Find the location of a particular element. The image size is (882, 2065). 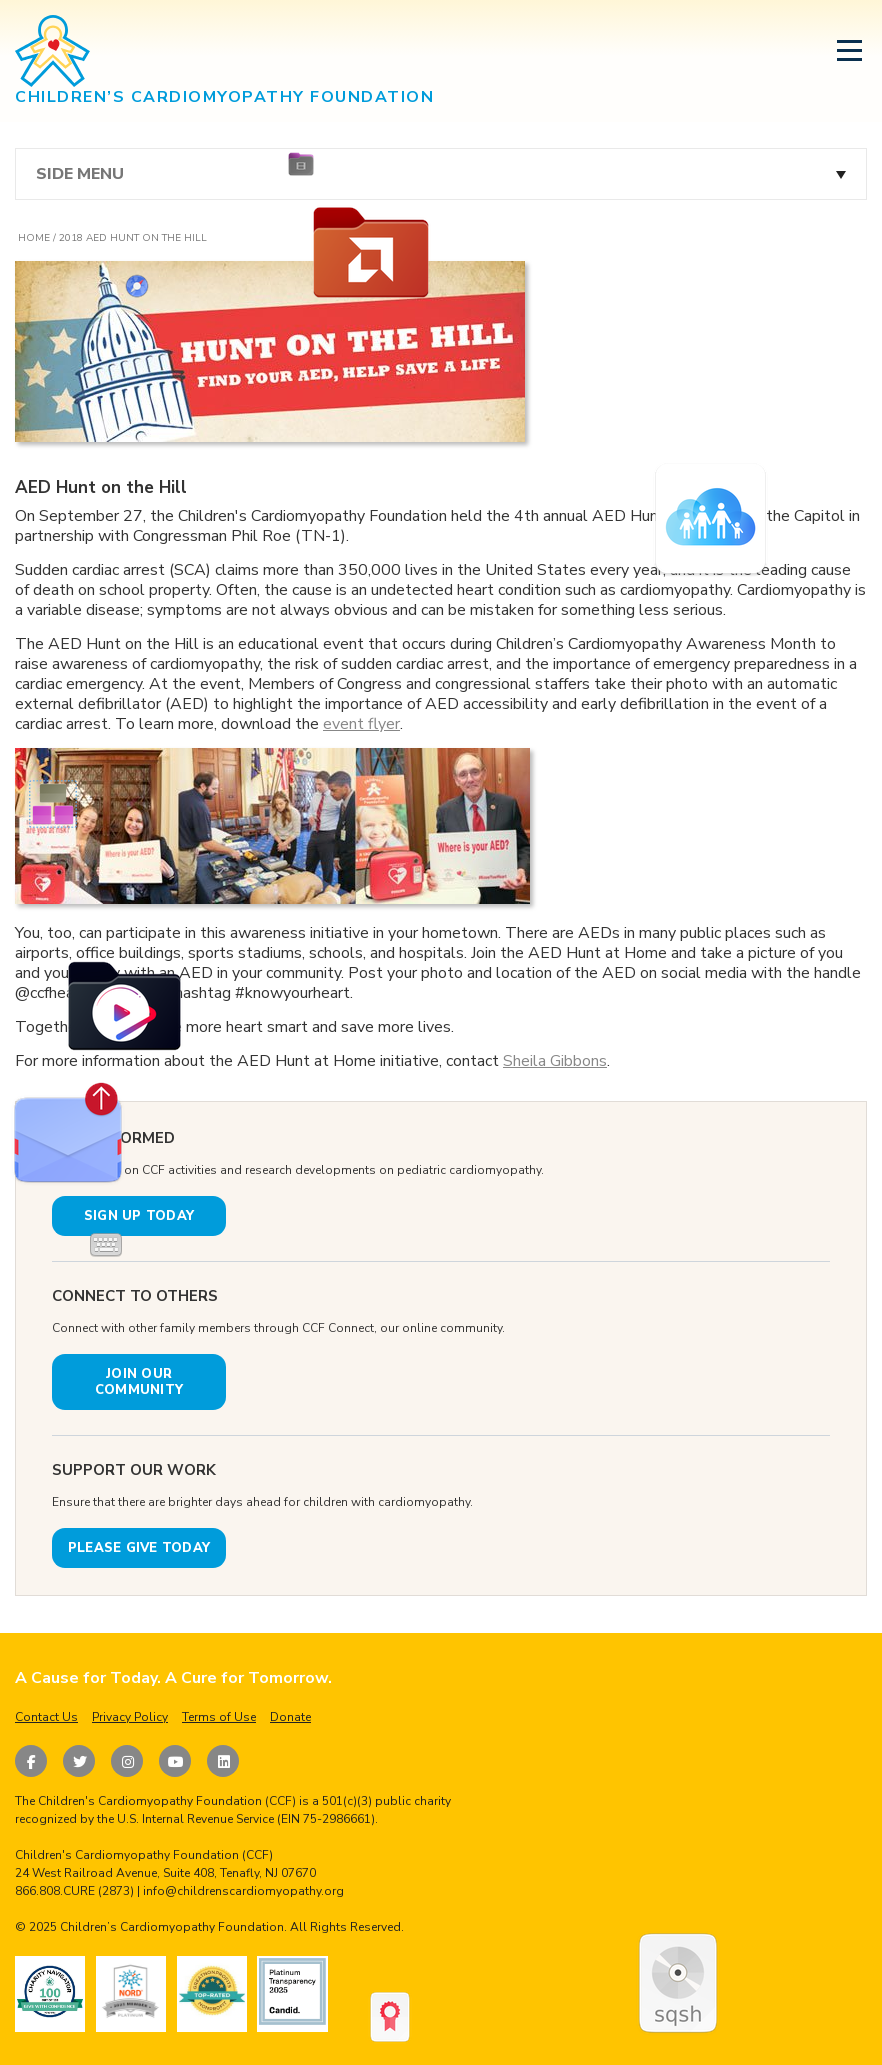

folder containing youtube music vanced app files is located at coordinates (124, 1009).